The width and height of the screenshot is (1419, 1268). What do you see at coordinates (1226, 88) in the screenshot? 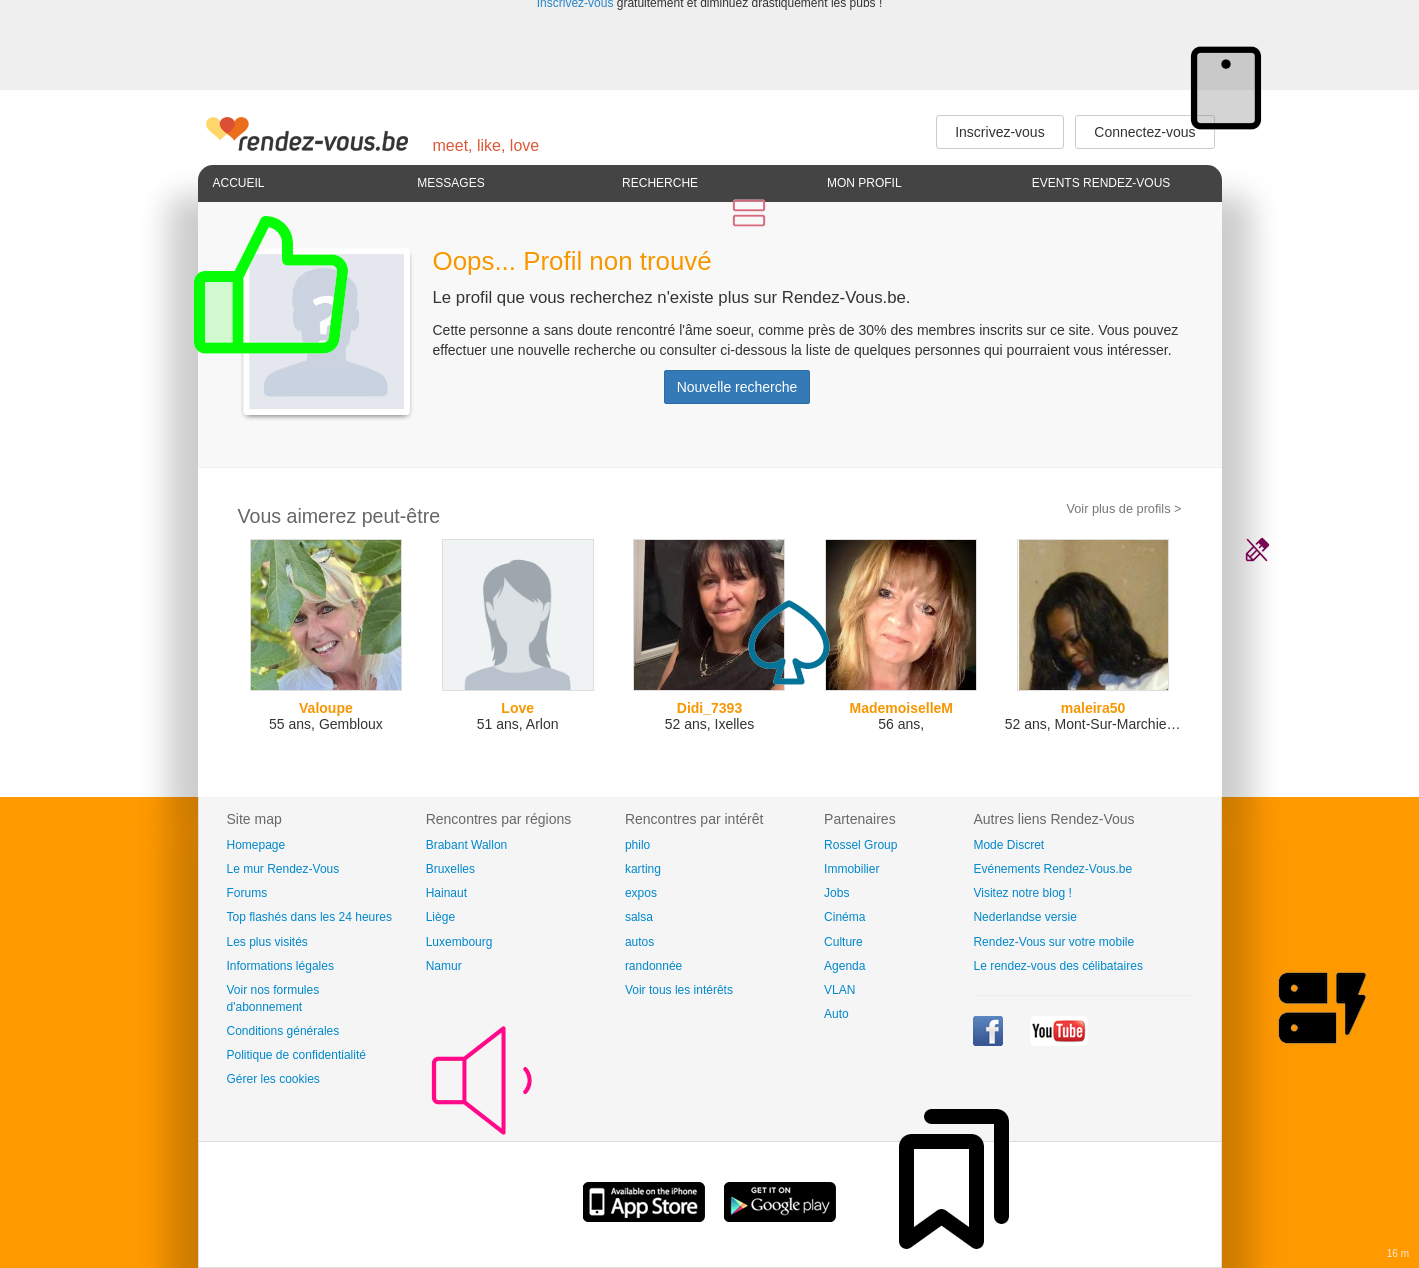
I see `tablet device with front-facing camera` at bounding box center [1226, 88].